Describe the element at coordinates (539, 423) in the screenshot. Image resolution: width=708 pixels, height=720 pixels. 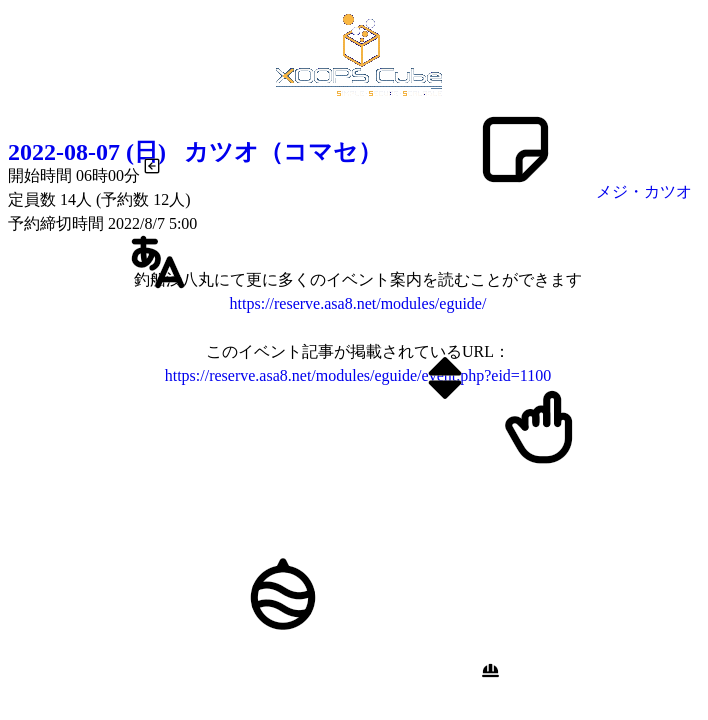
I see `select or highlight the ring finger for gesture input` at that location.